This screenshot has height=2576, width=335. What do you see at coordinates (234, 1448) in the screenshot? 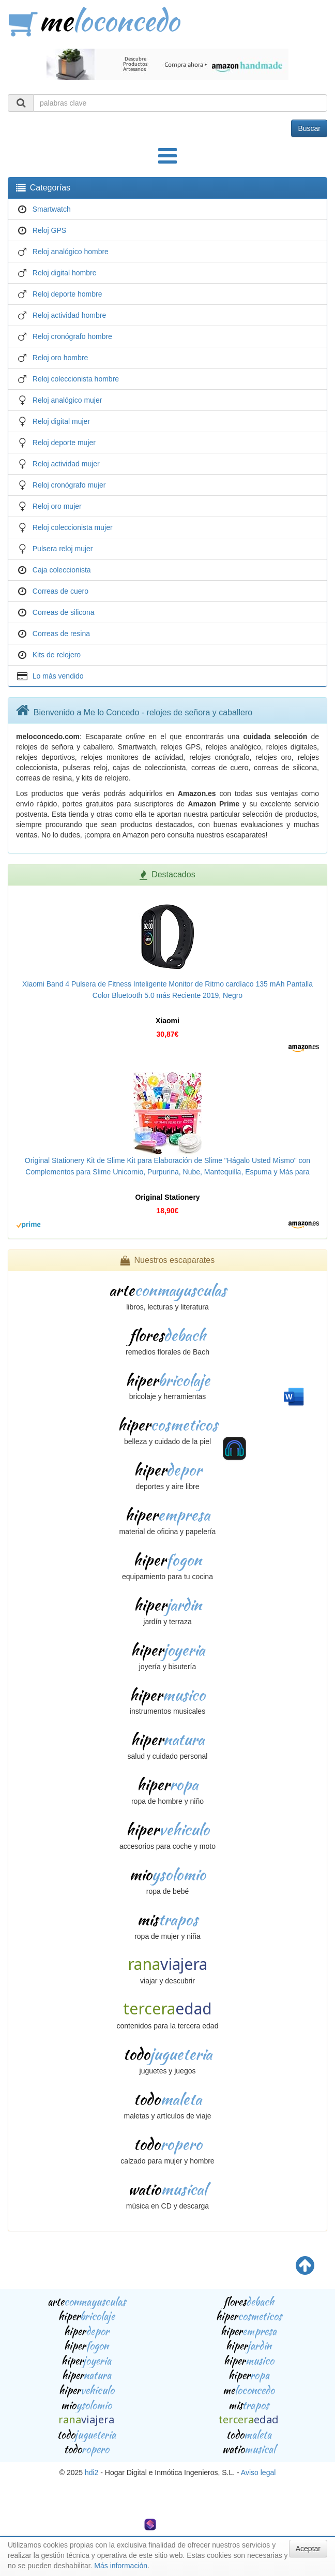
I see `open spotube music streaming app` at bounding box center [234, 1448].